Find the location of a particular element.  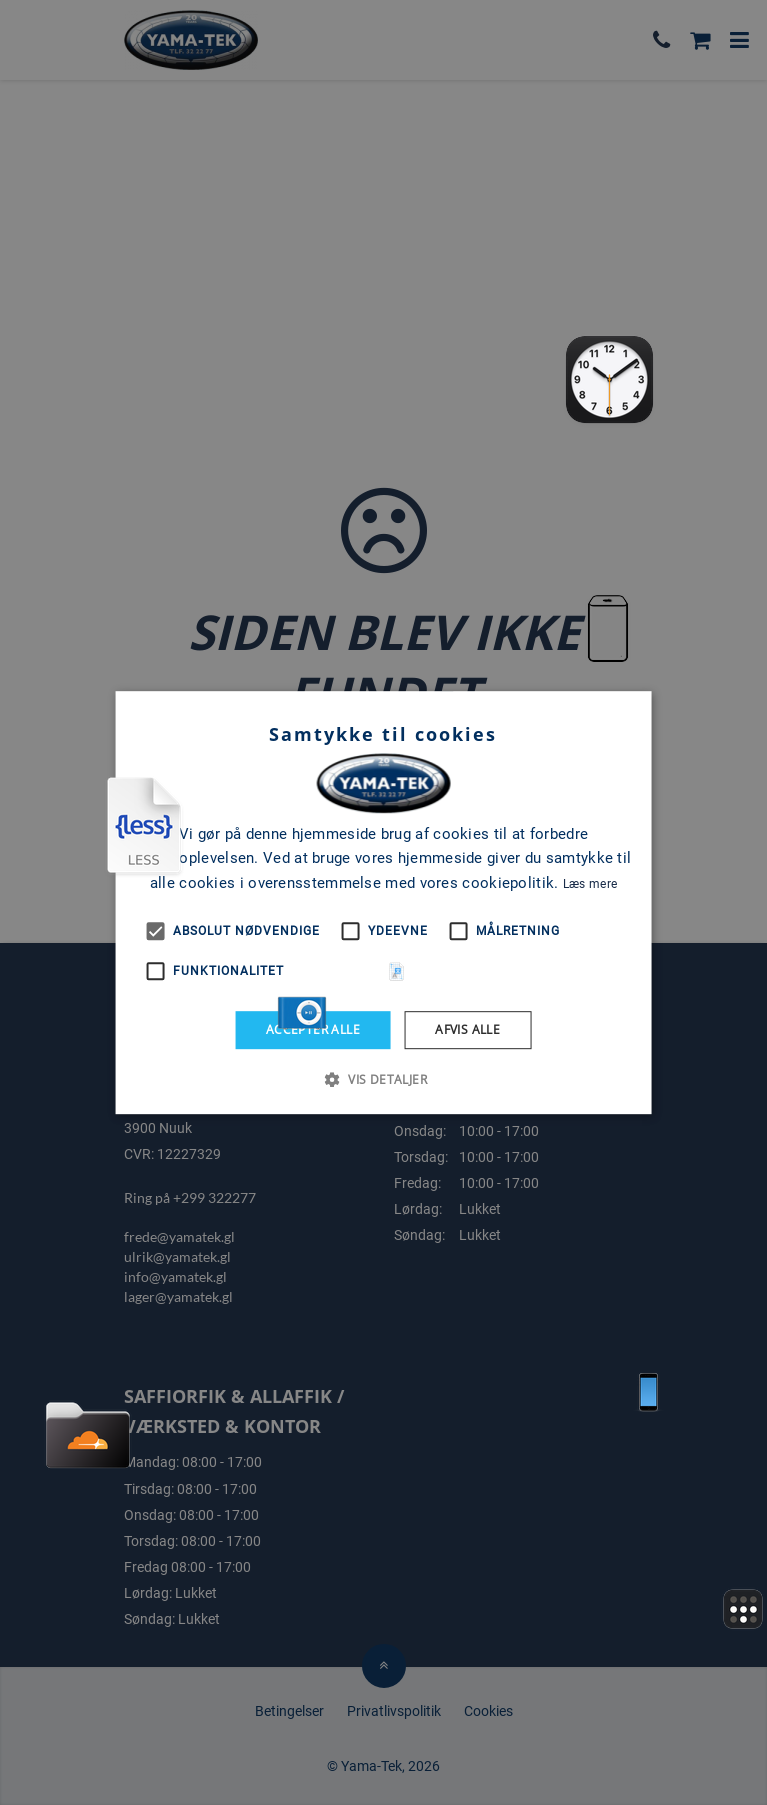

open the clock app is located at coordinates (609, 379).